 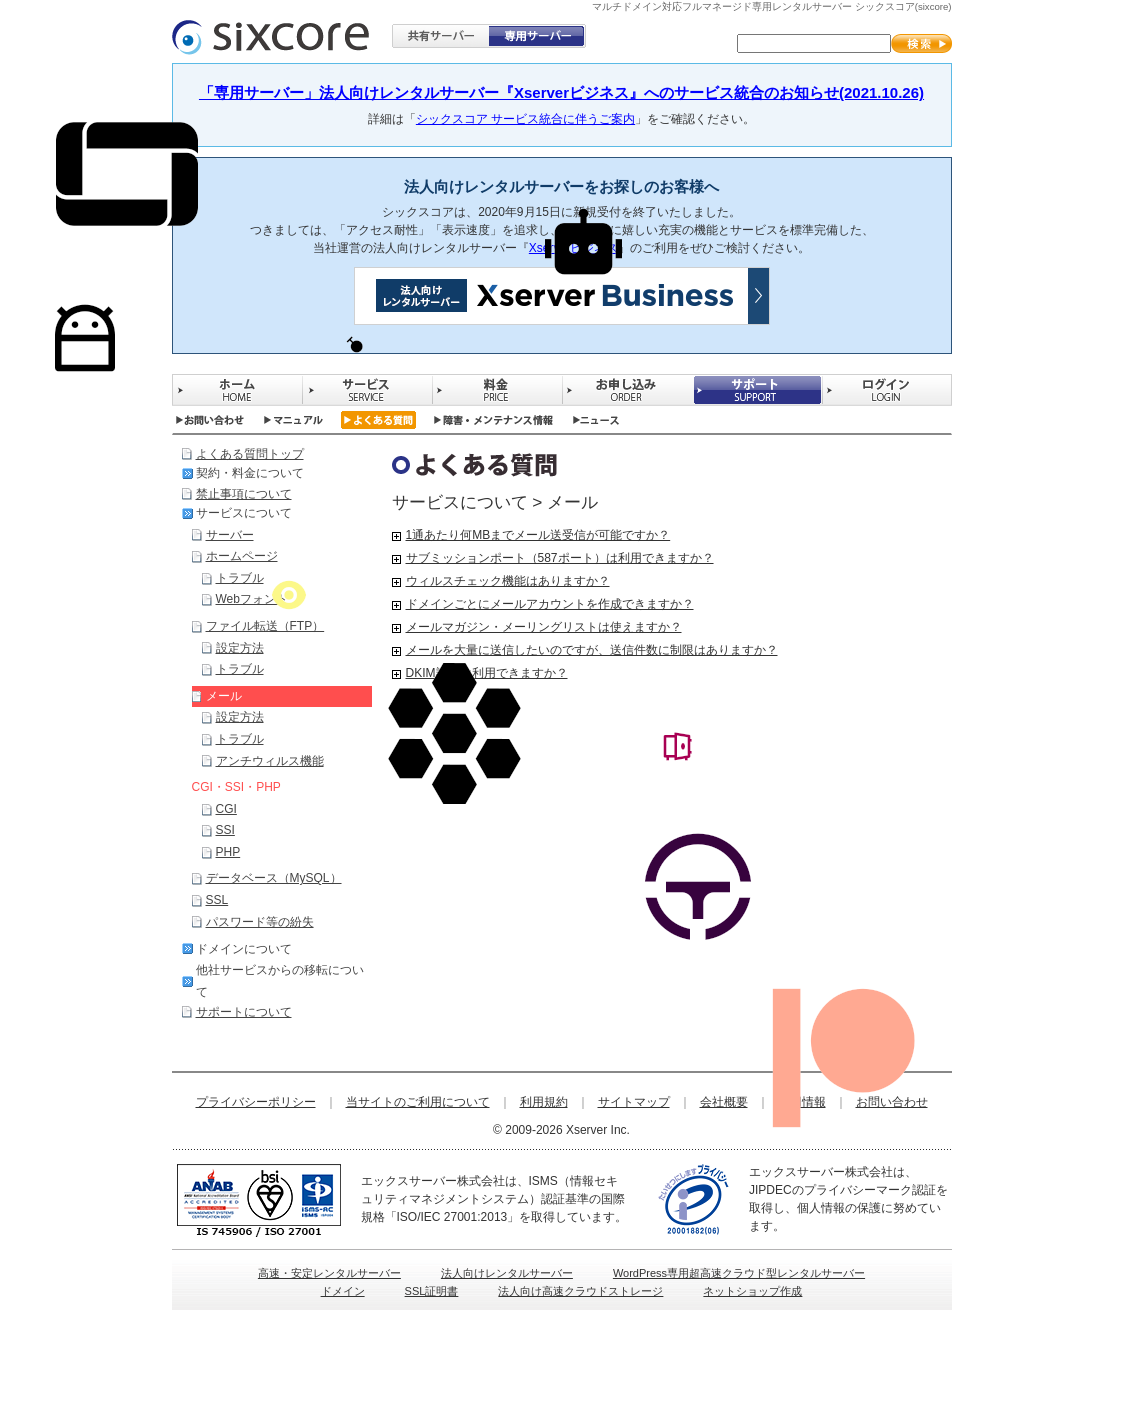 What do you see at coordinates (842, 1058) in the screenshot?
I see `link to patreon profile or page` at bounding box center [842, 1058].